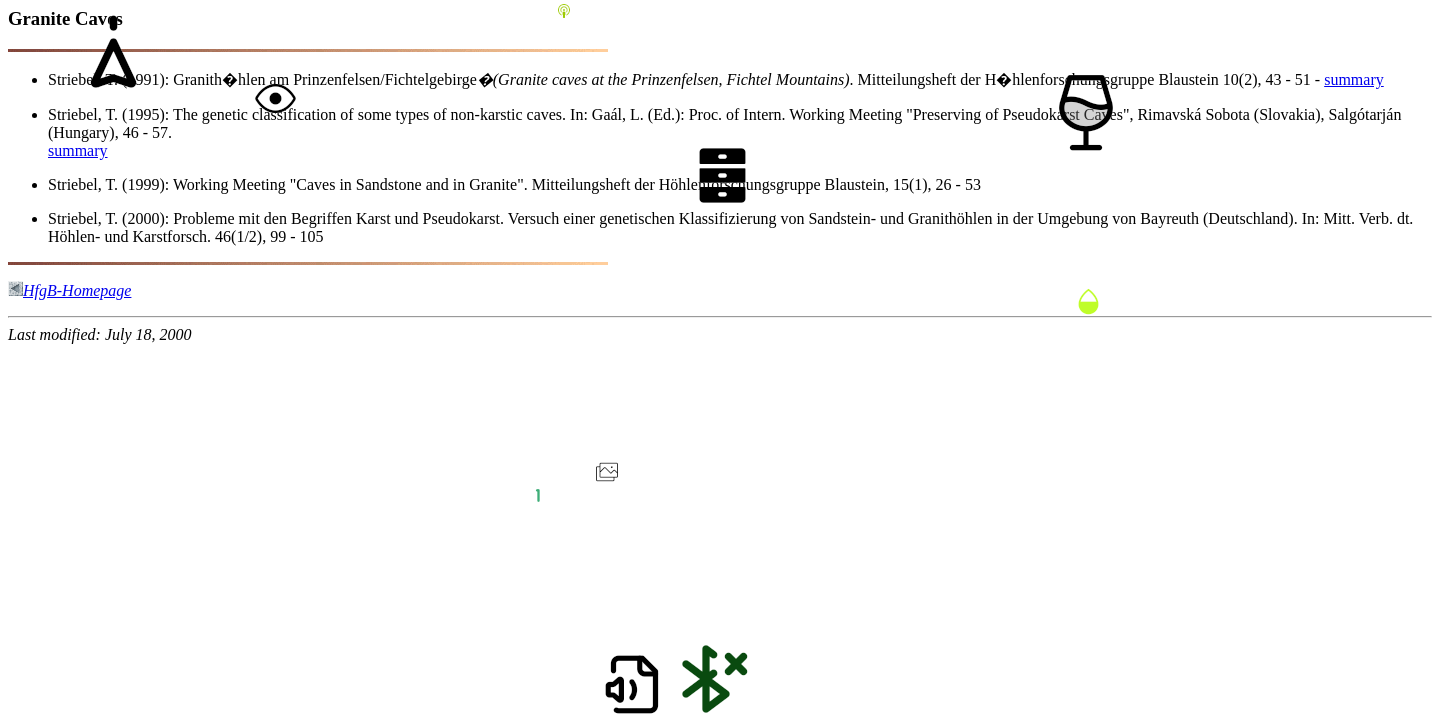 The image size is (1440, 720). I want to click on navigate to current location, so click(113, 53).